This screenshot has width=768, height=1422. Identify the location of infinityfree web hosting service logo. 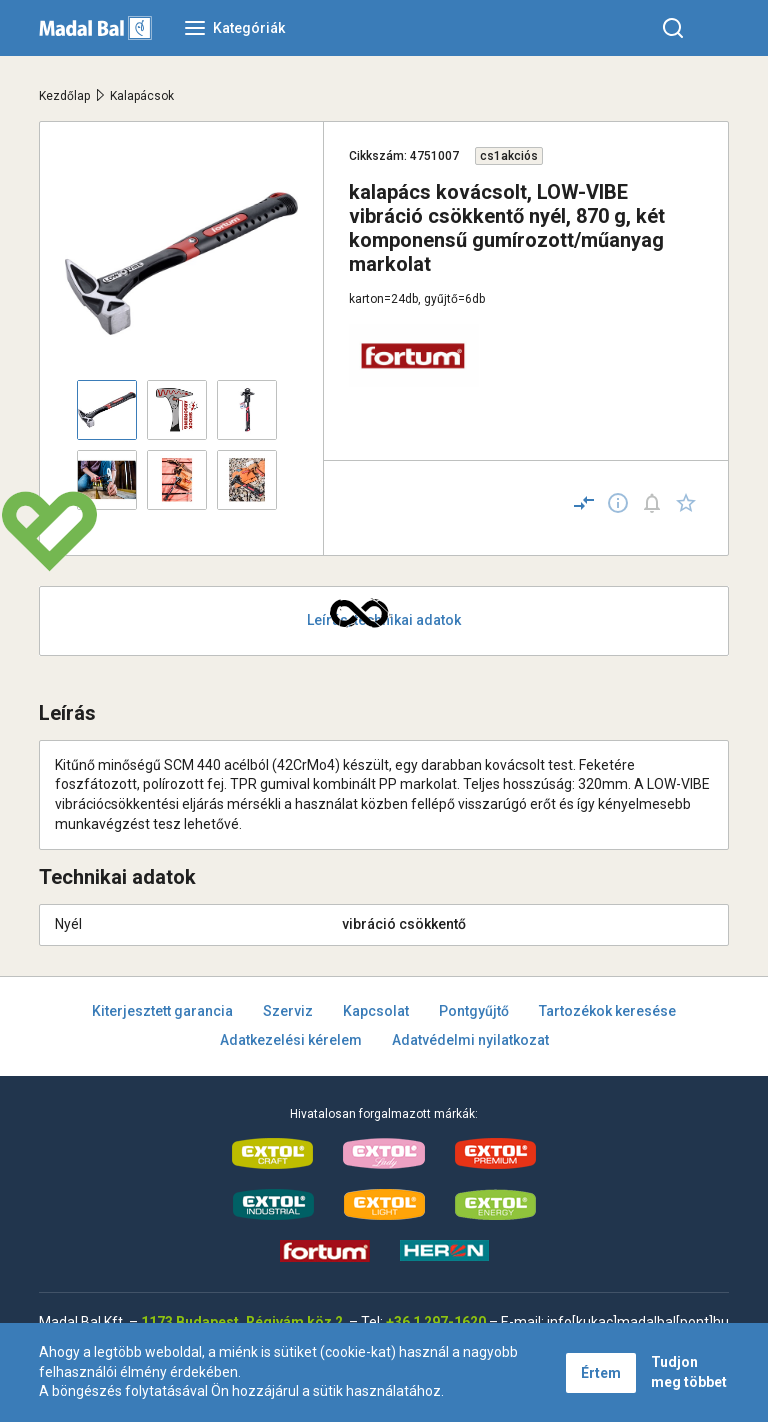
(361, 613).